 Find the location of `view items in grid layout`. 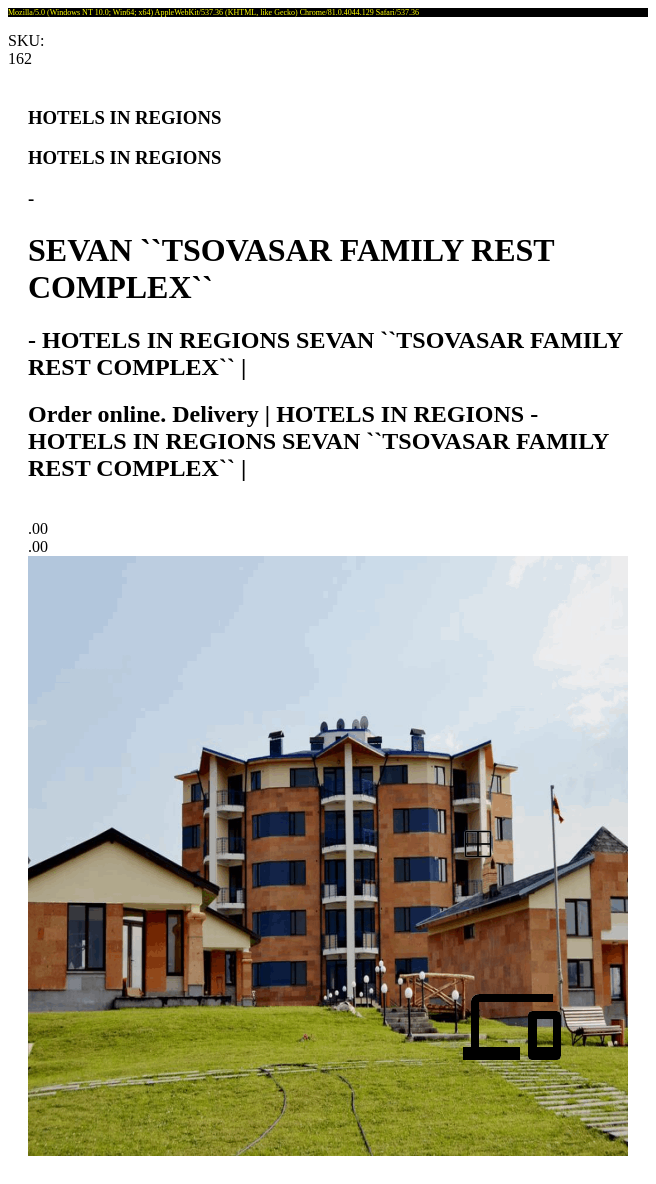

view items in grid layout is located at coordinates (478, 844).